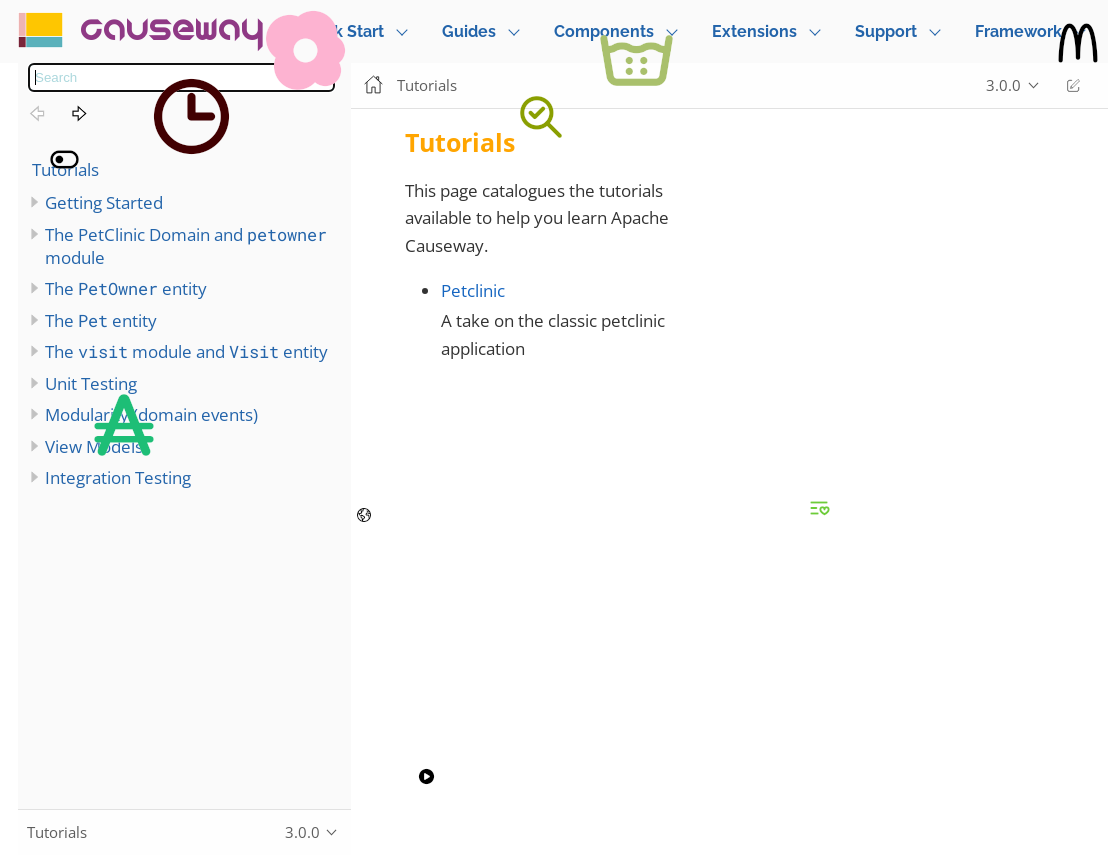  What do you see at coordinates (426, 776) in the screenshot?
I see `play media or video content` at bounding box center [426, 776].